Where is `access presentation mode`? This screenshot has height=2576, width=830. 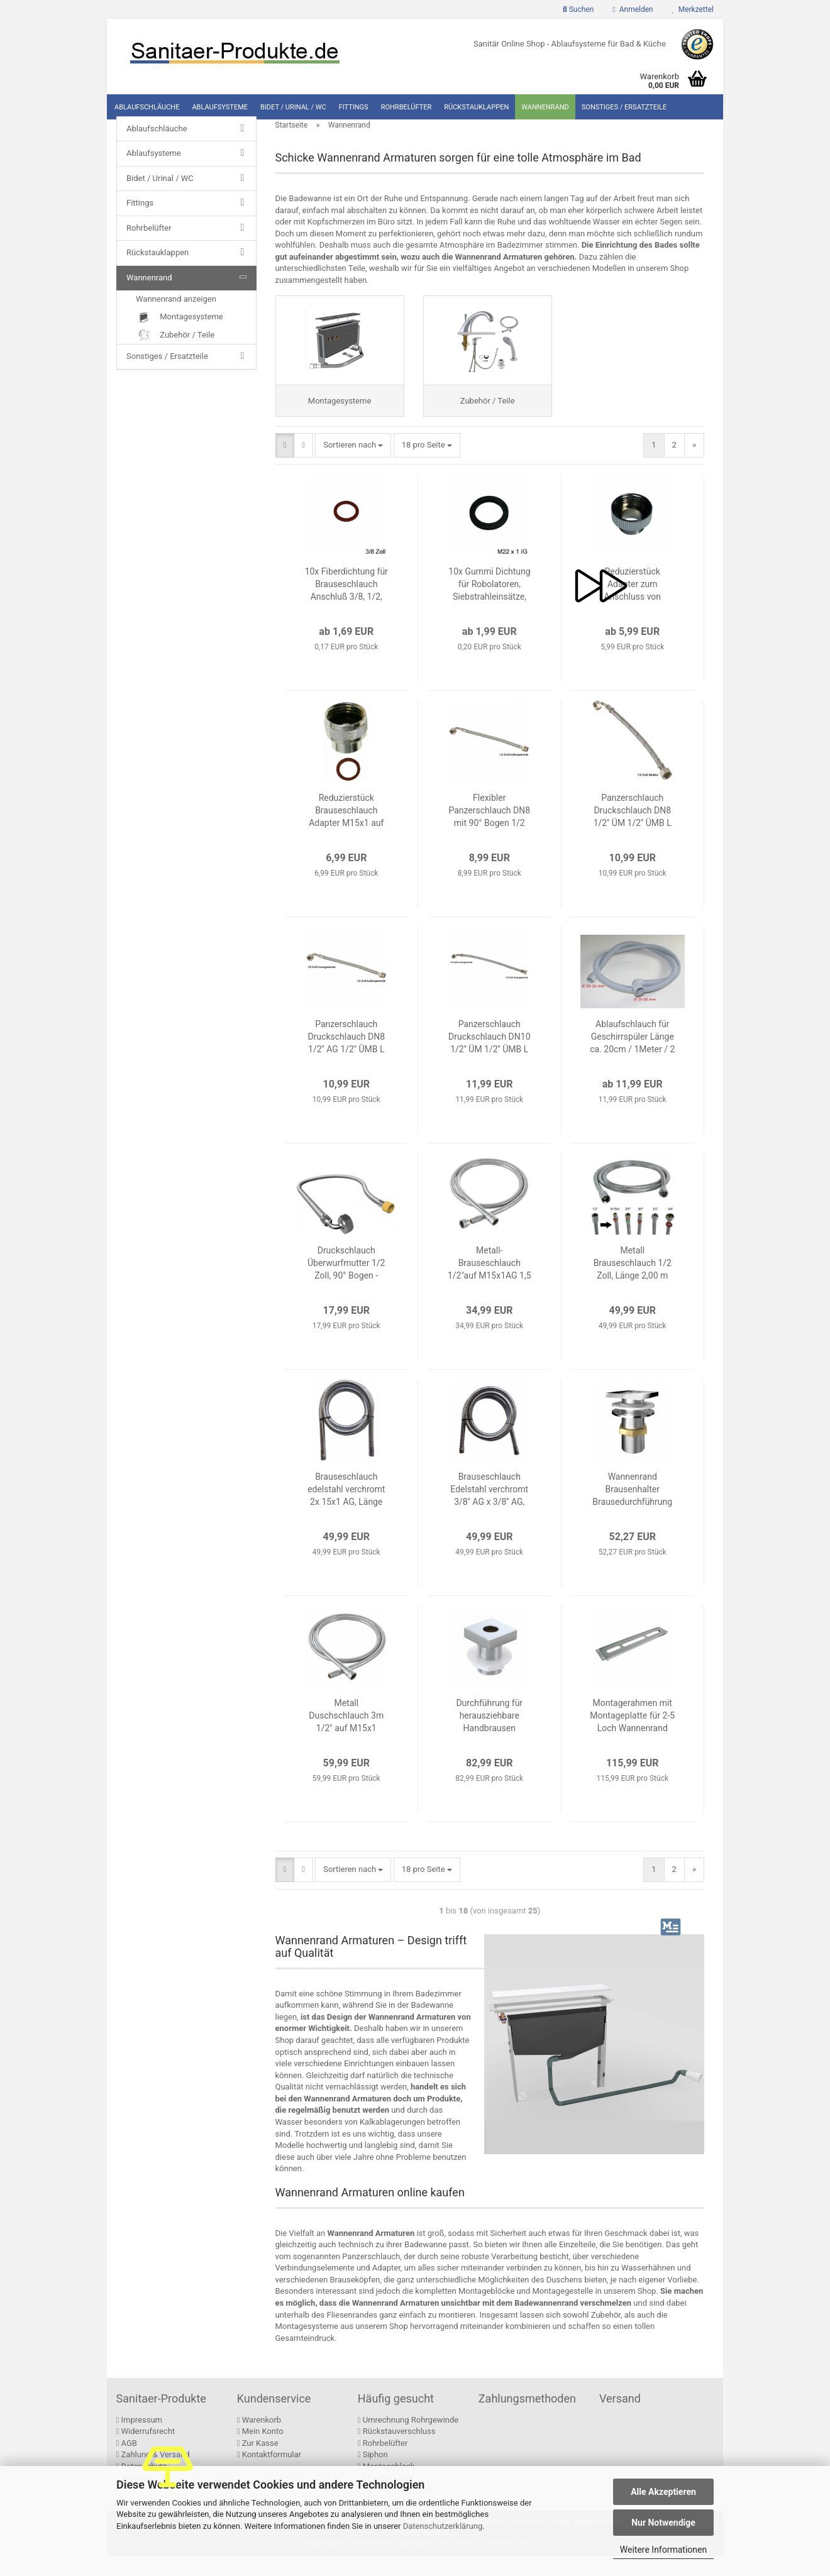
access presentation mode is located at coordinates (167, 2467).